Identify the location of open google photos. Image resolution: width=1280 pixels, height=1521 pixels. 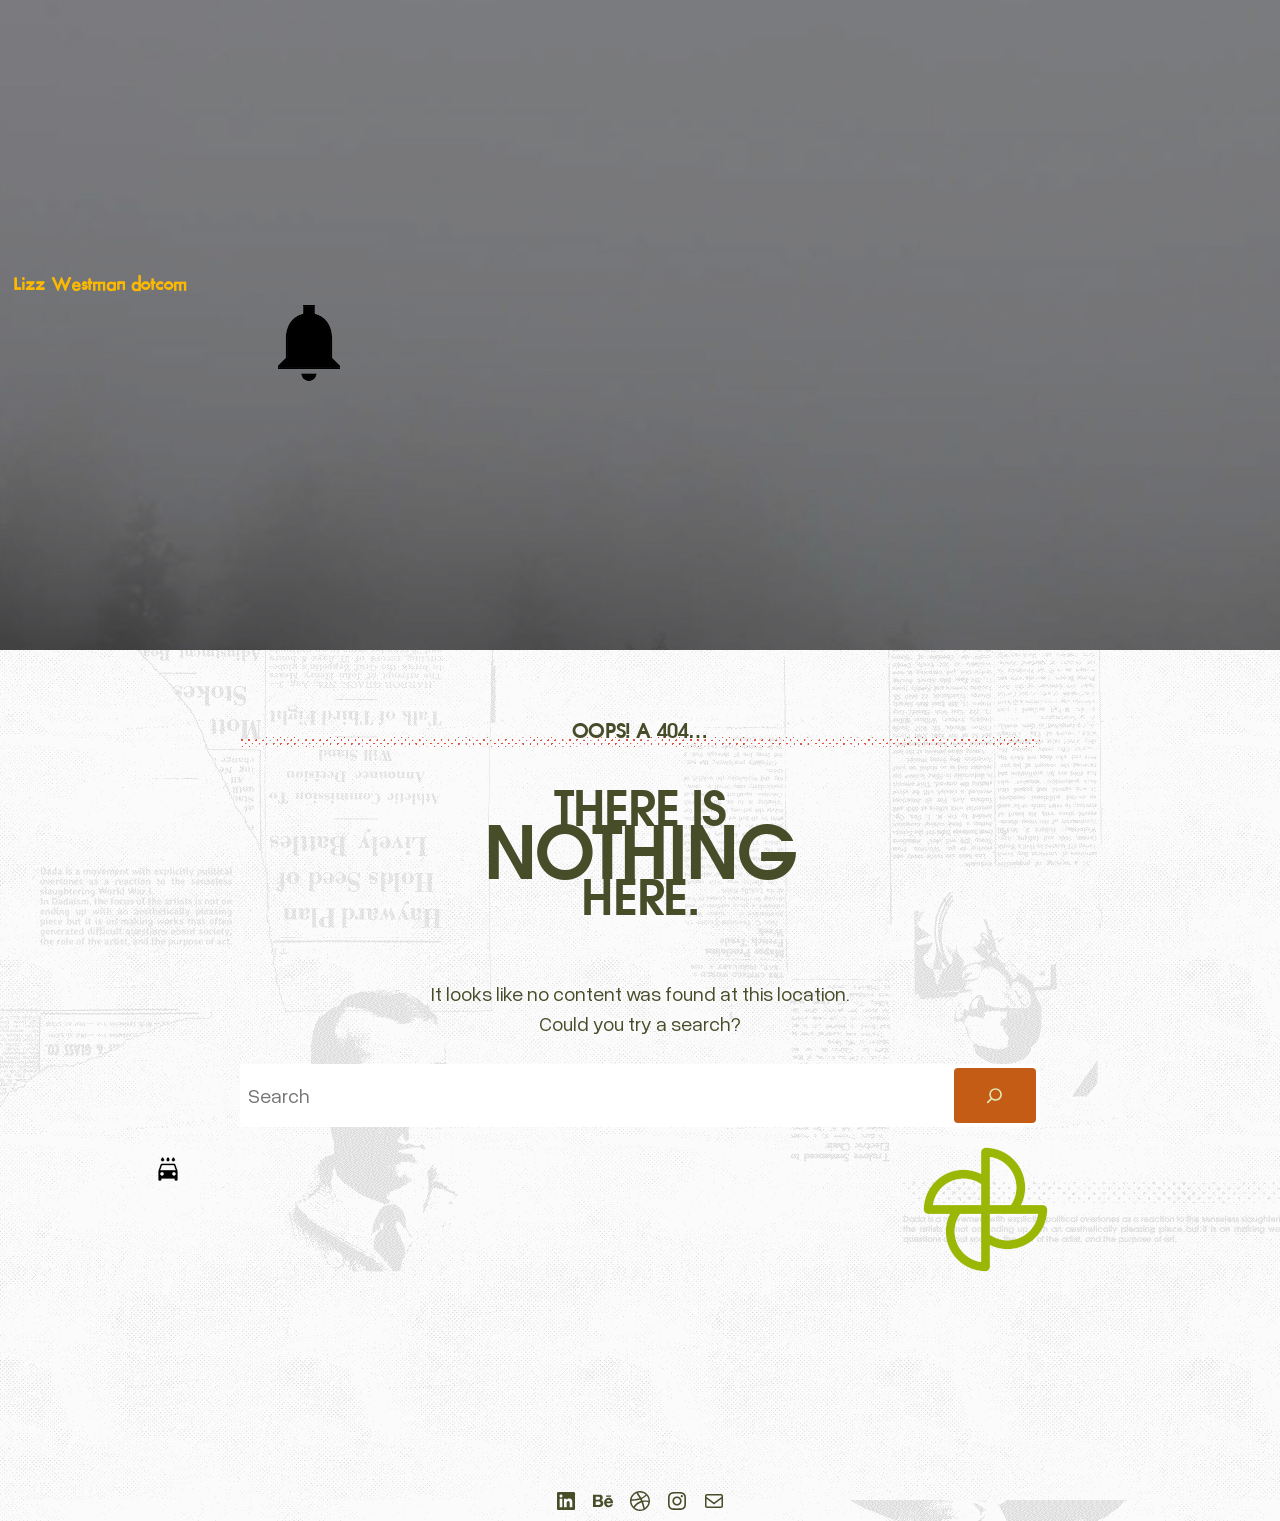
(985, 1209).